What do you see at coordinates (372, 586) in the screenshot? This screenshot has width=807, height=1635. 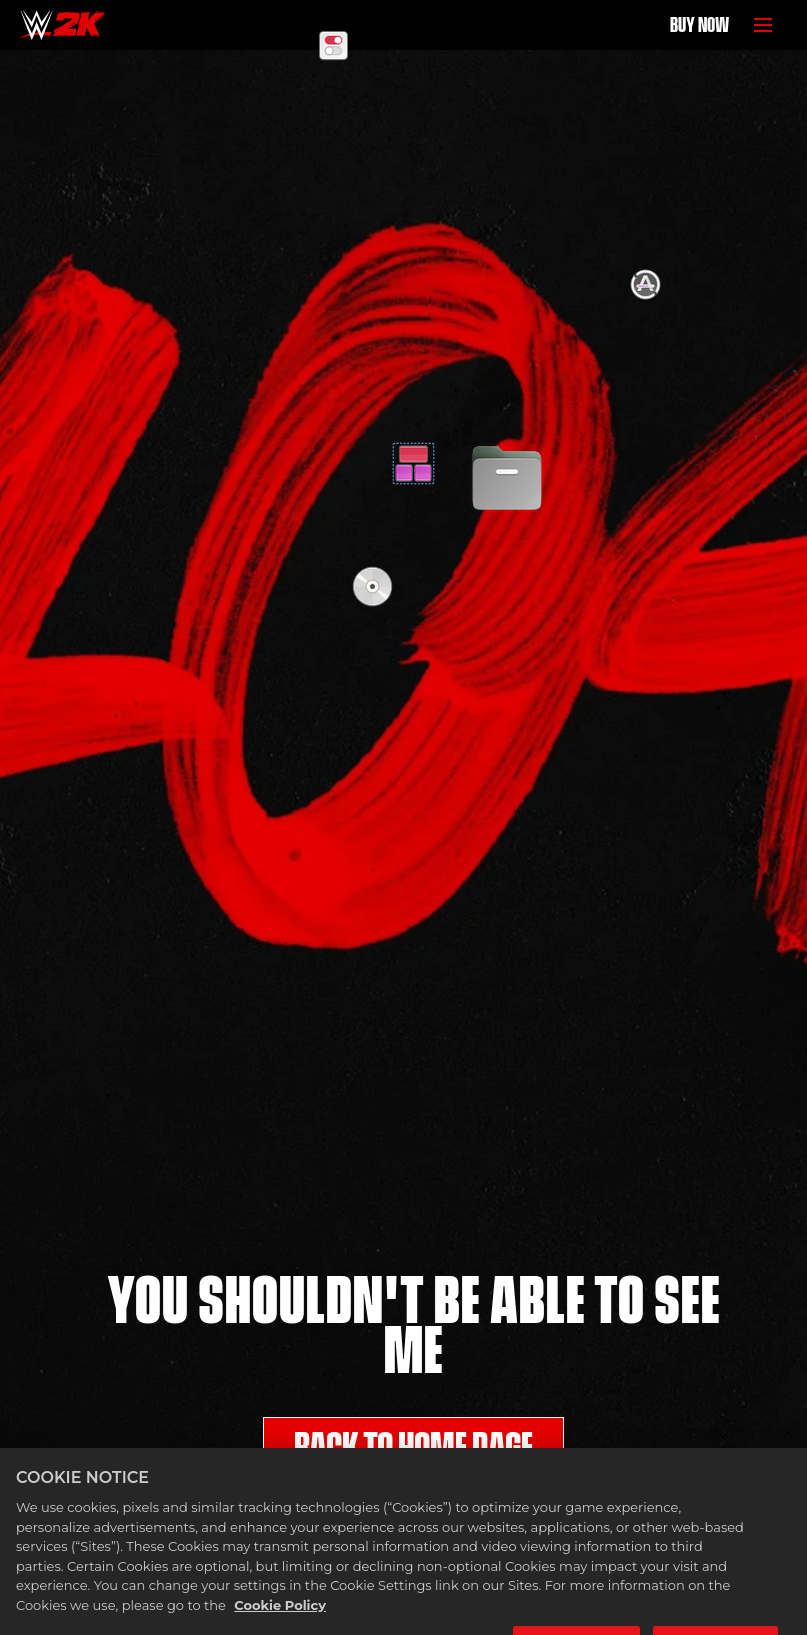 I see `indicates a CD-R or recordable disc drive` at bounding box center [372, 586].